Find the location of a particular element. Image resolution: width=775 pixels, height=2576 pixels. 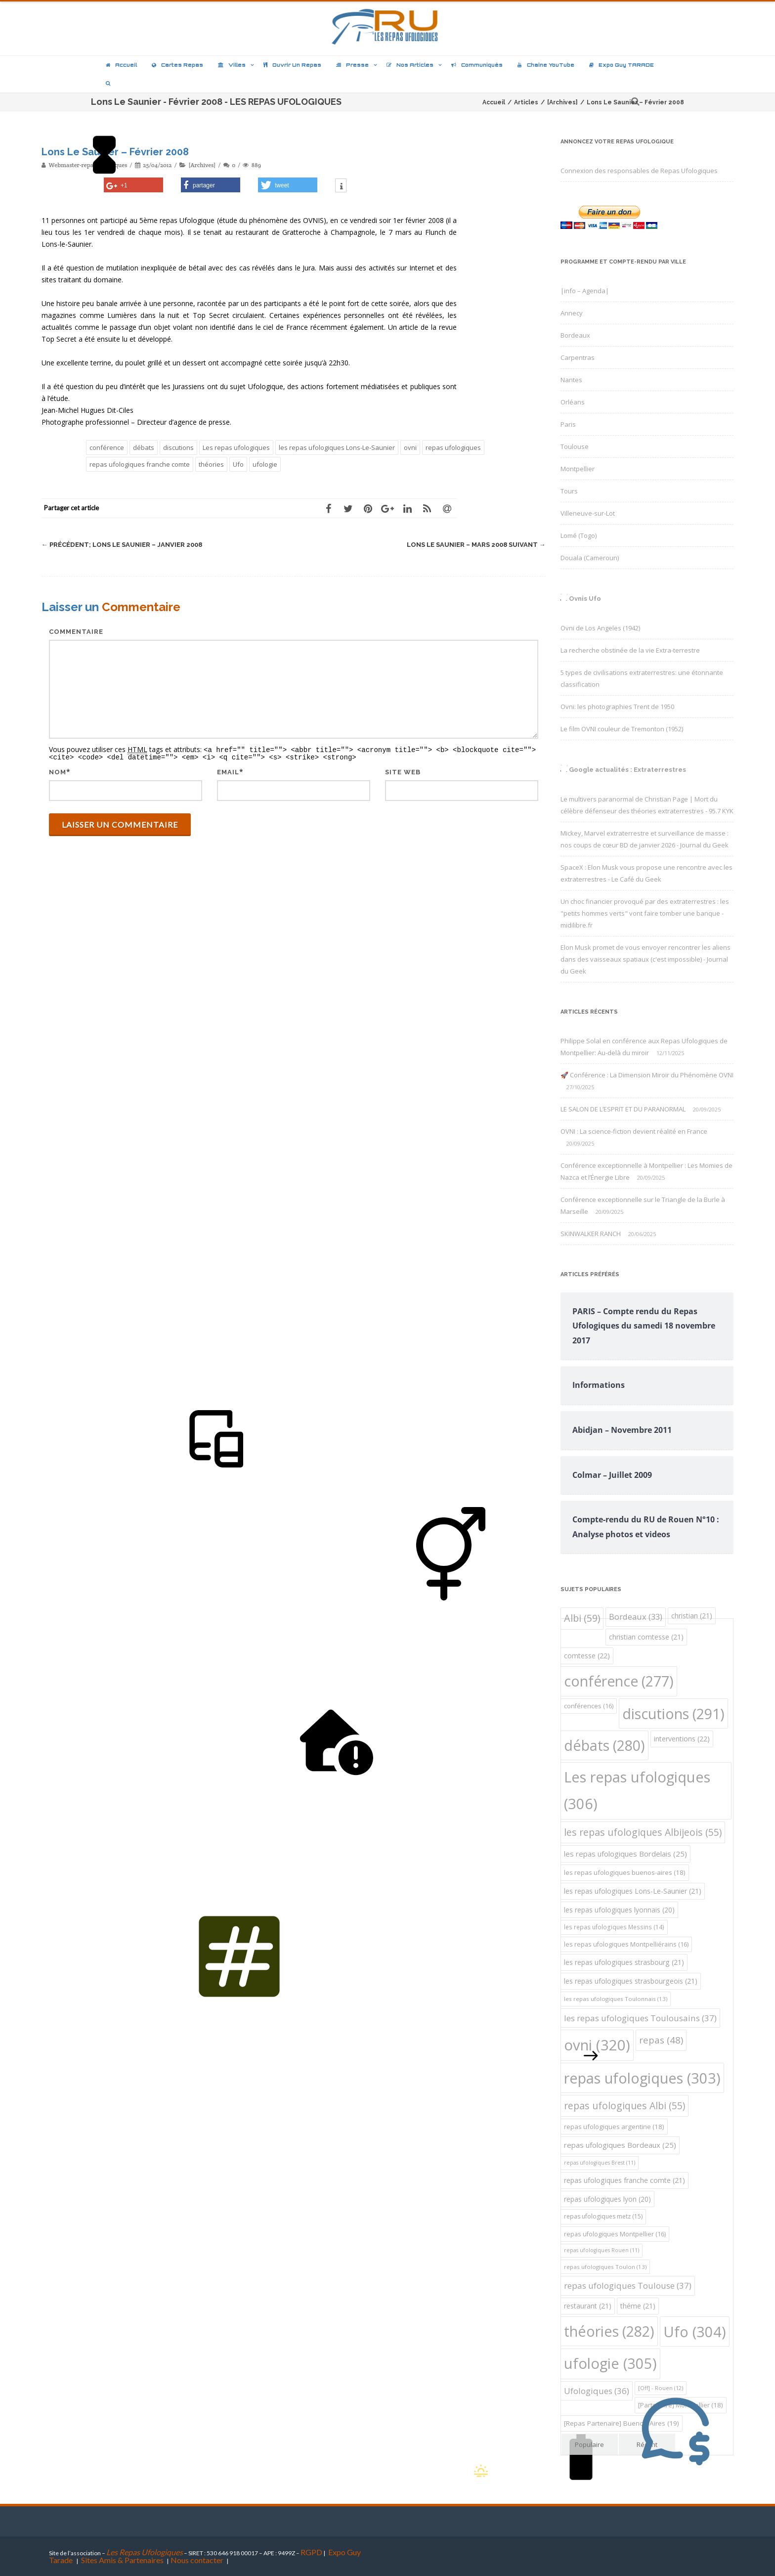

select intersex gender identity is located at coordinates (447, 1552).